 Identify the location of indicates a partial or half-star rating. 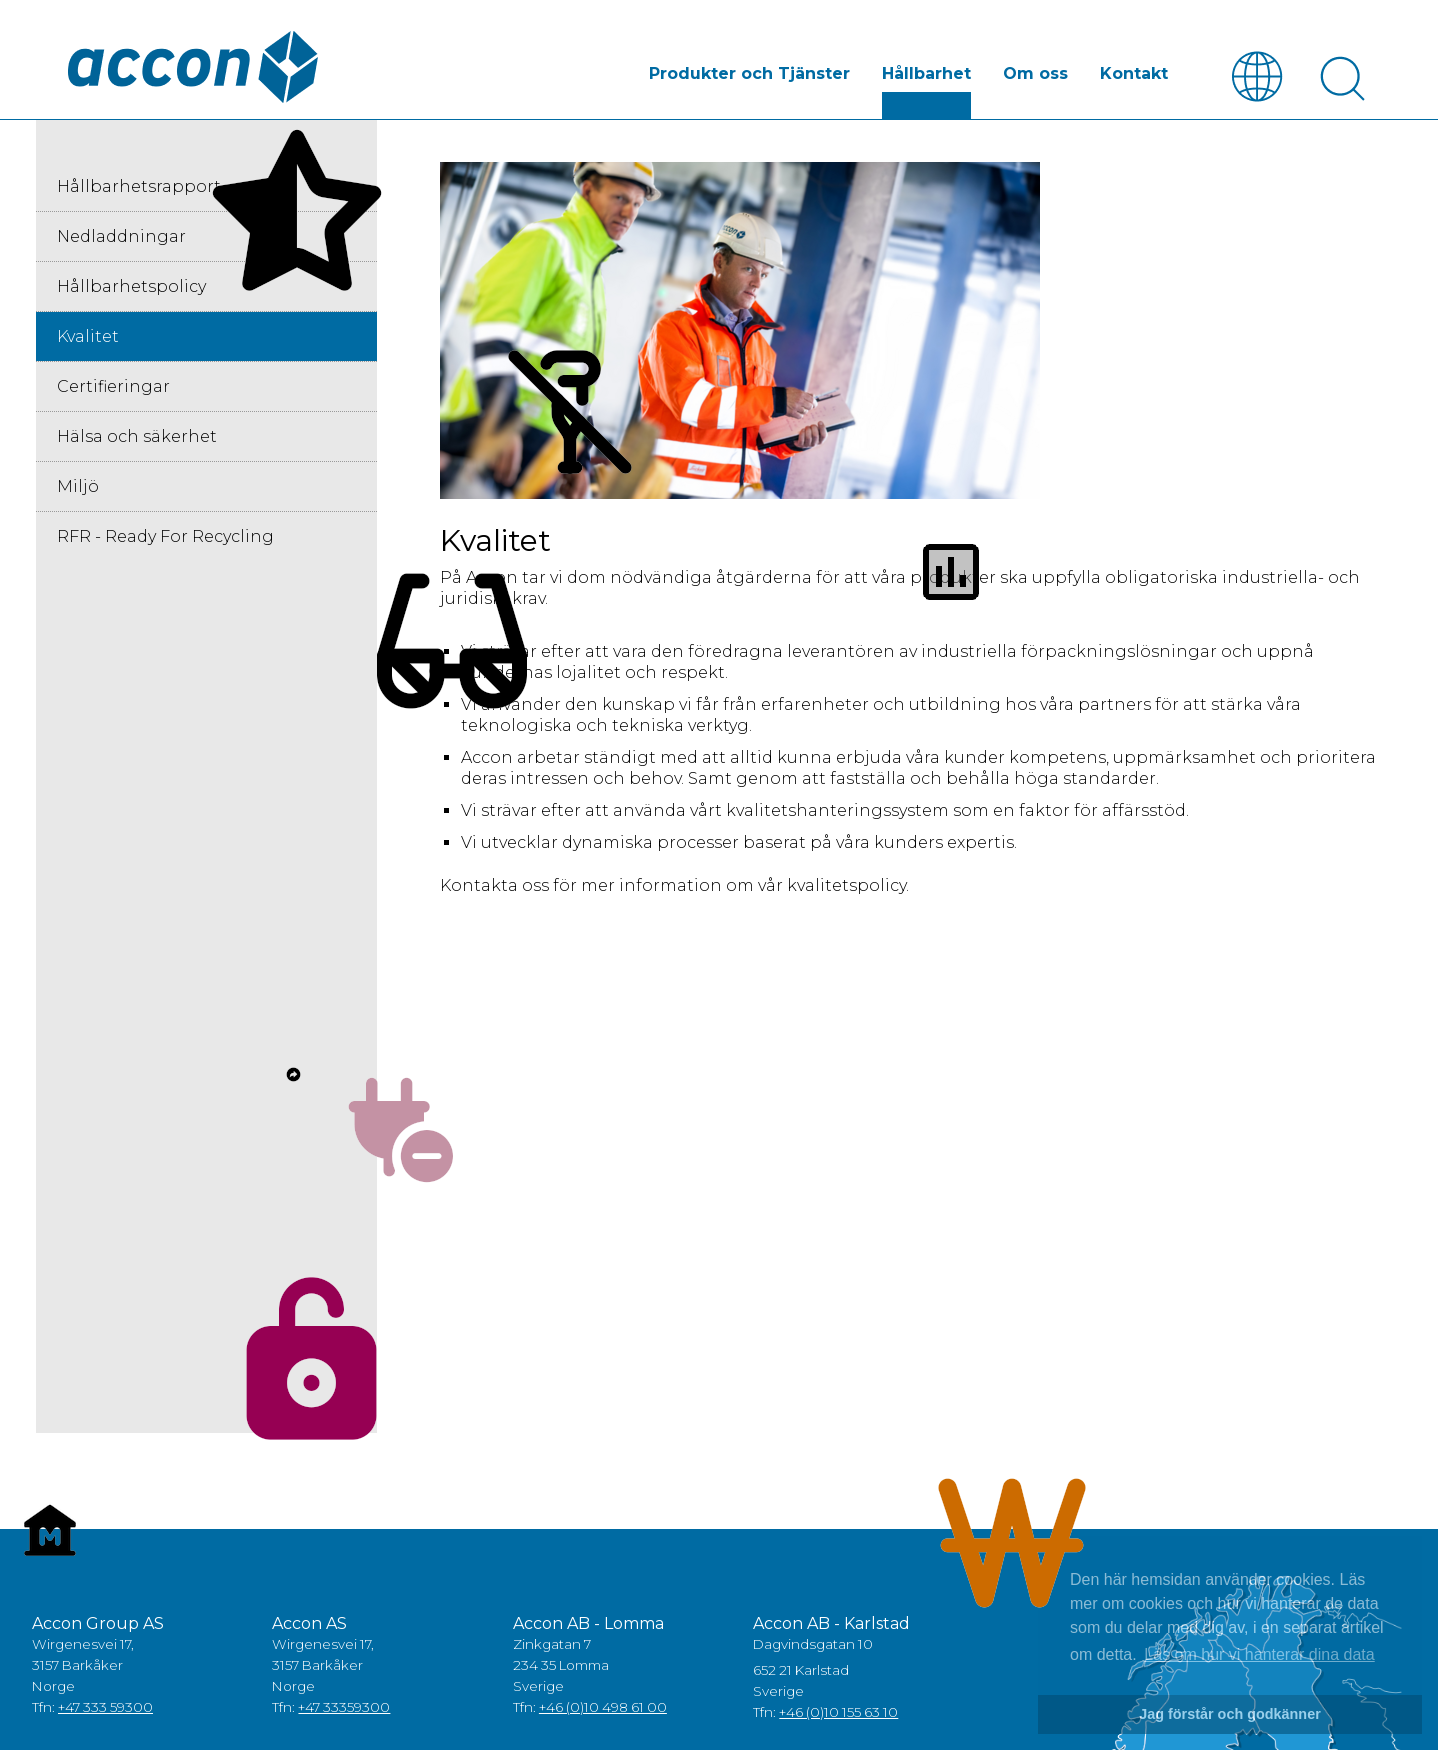
(297, 218).